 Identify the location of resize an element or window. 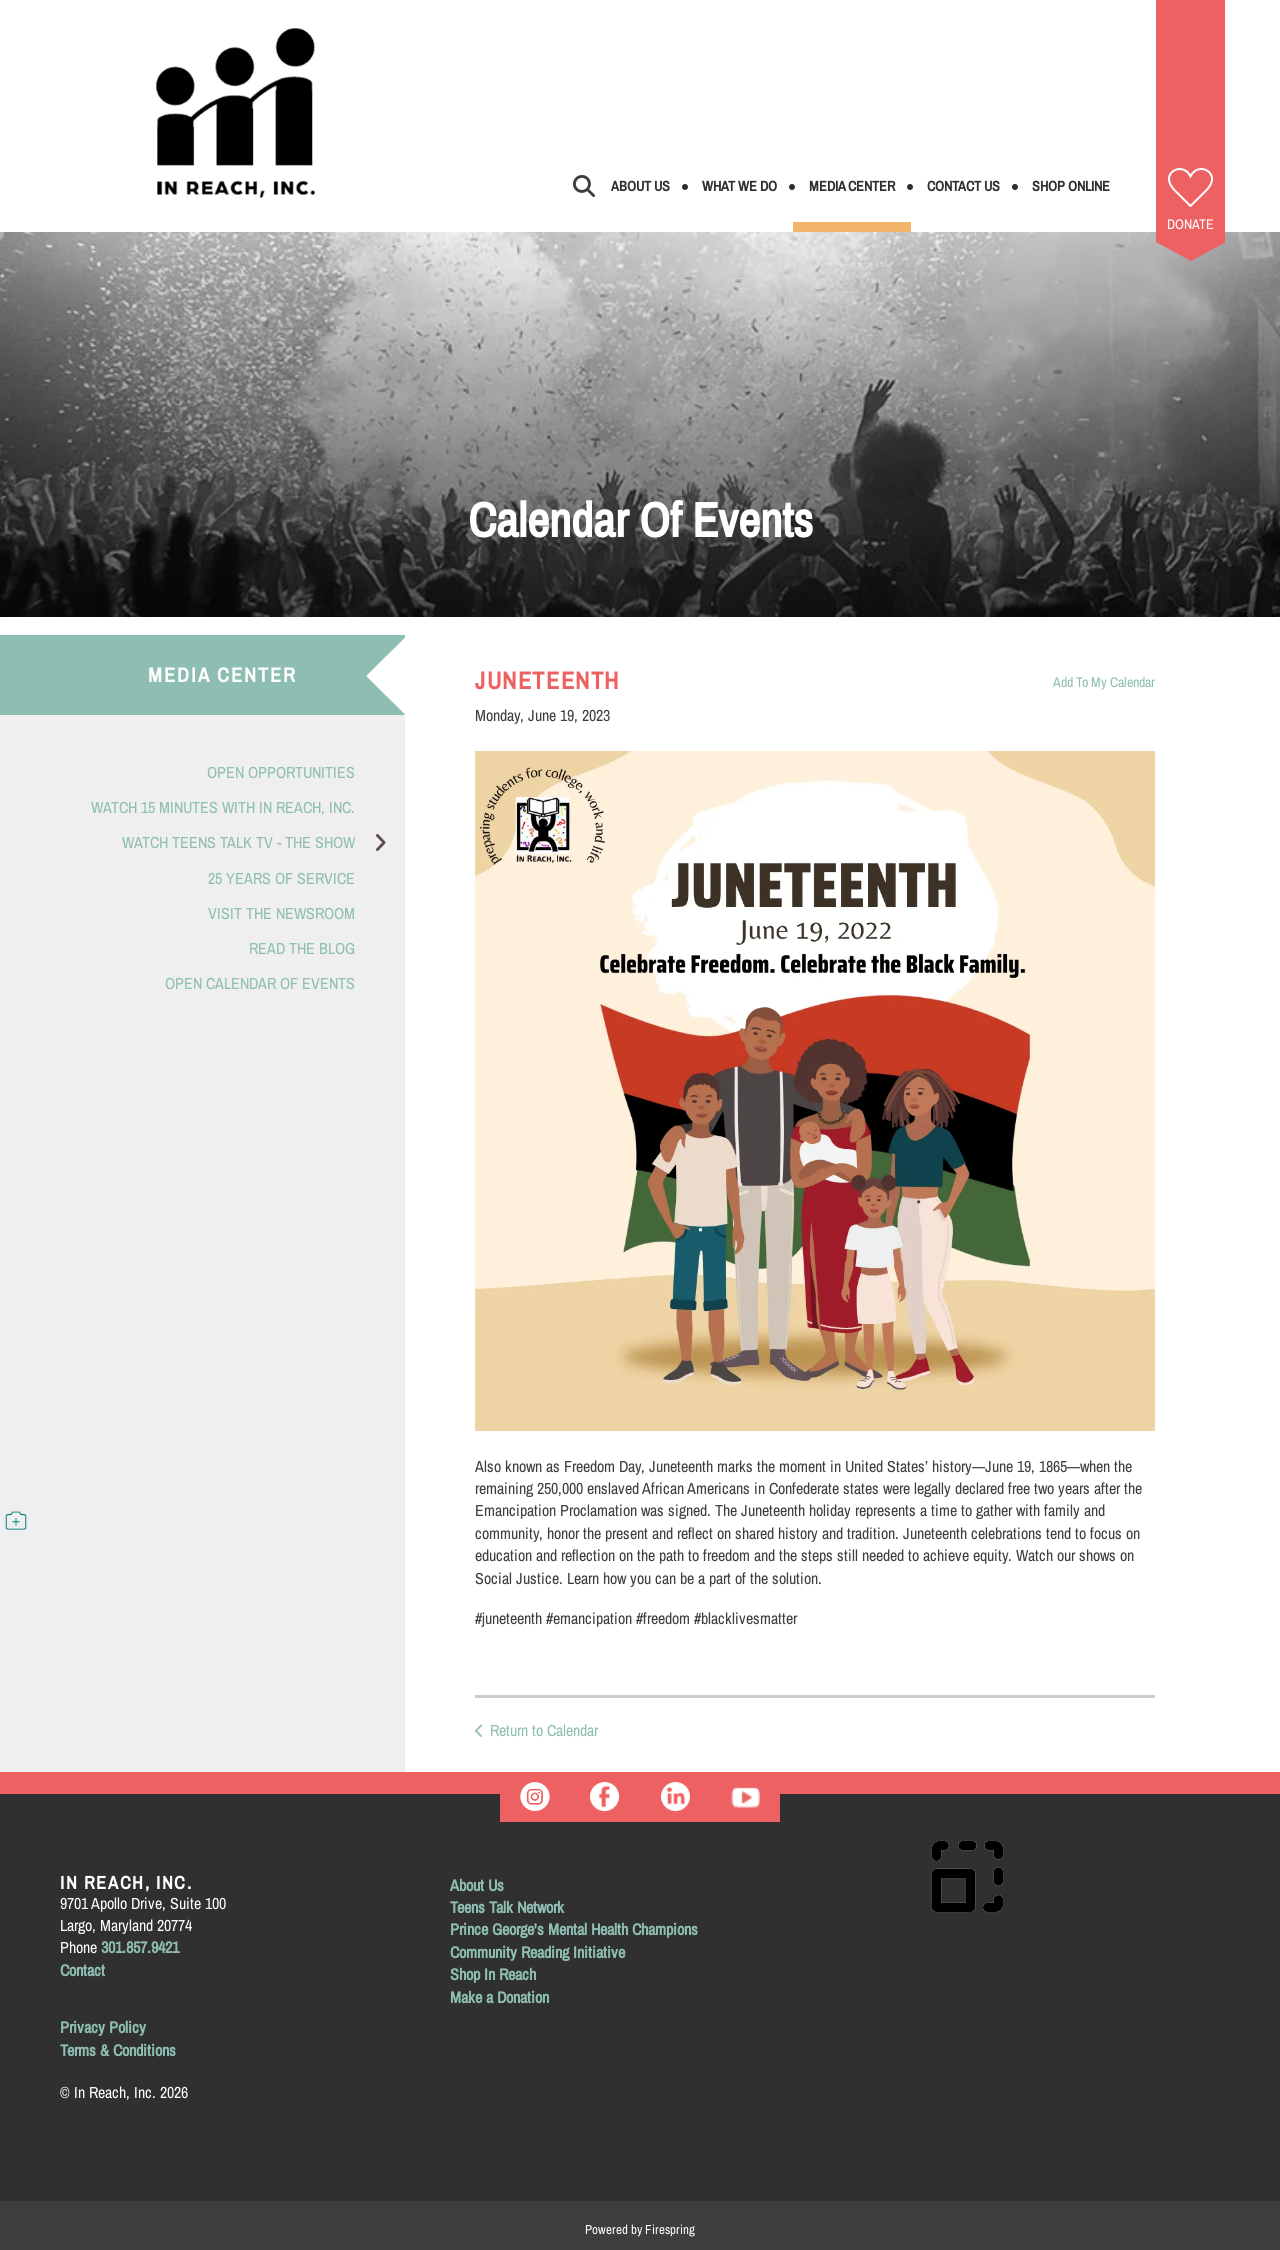
(967, 1876).